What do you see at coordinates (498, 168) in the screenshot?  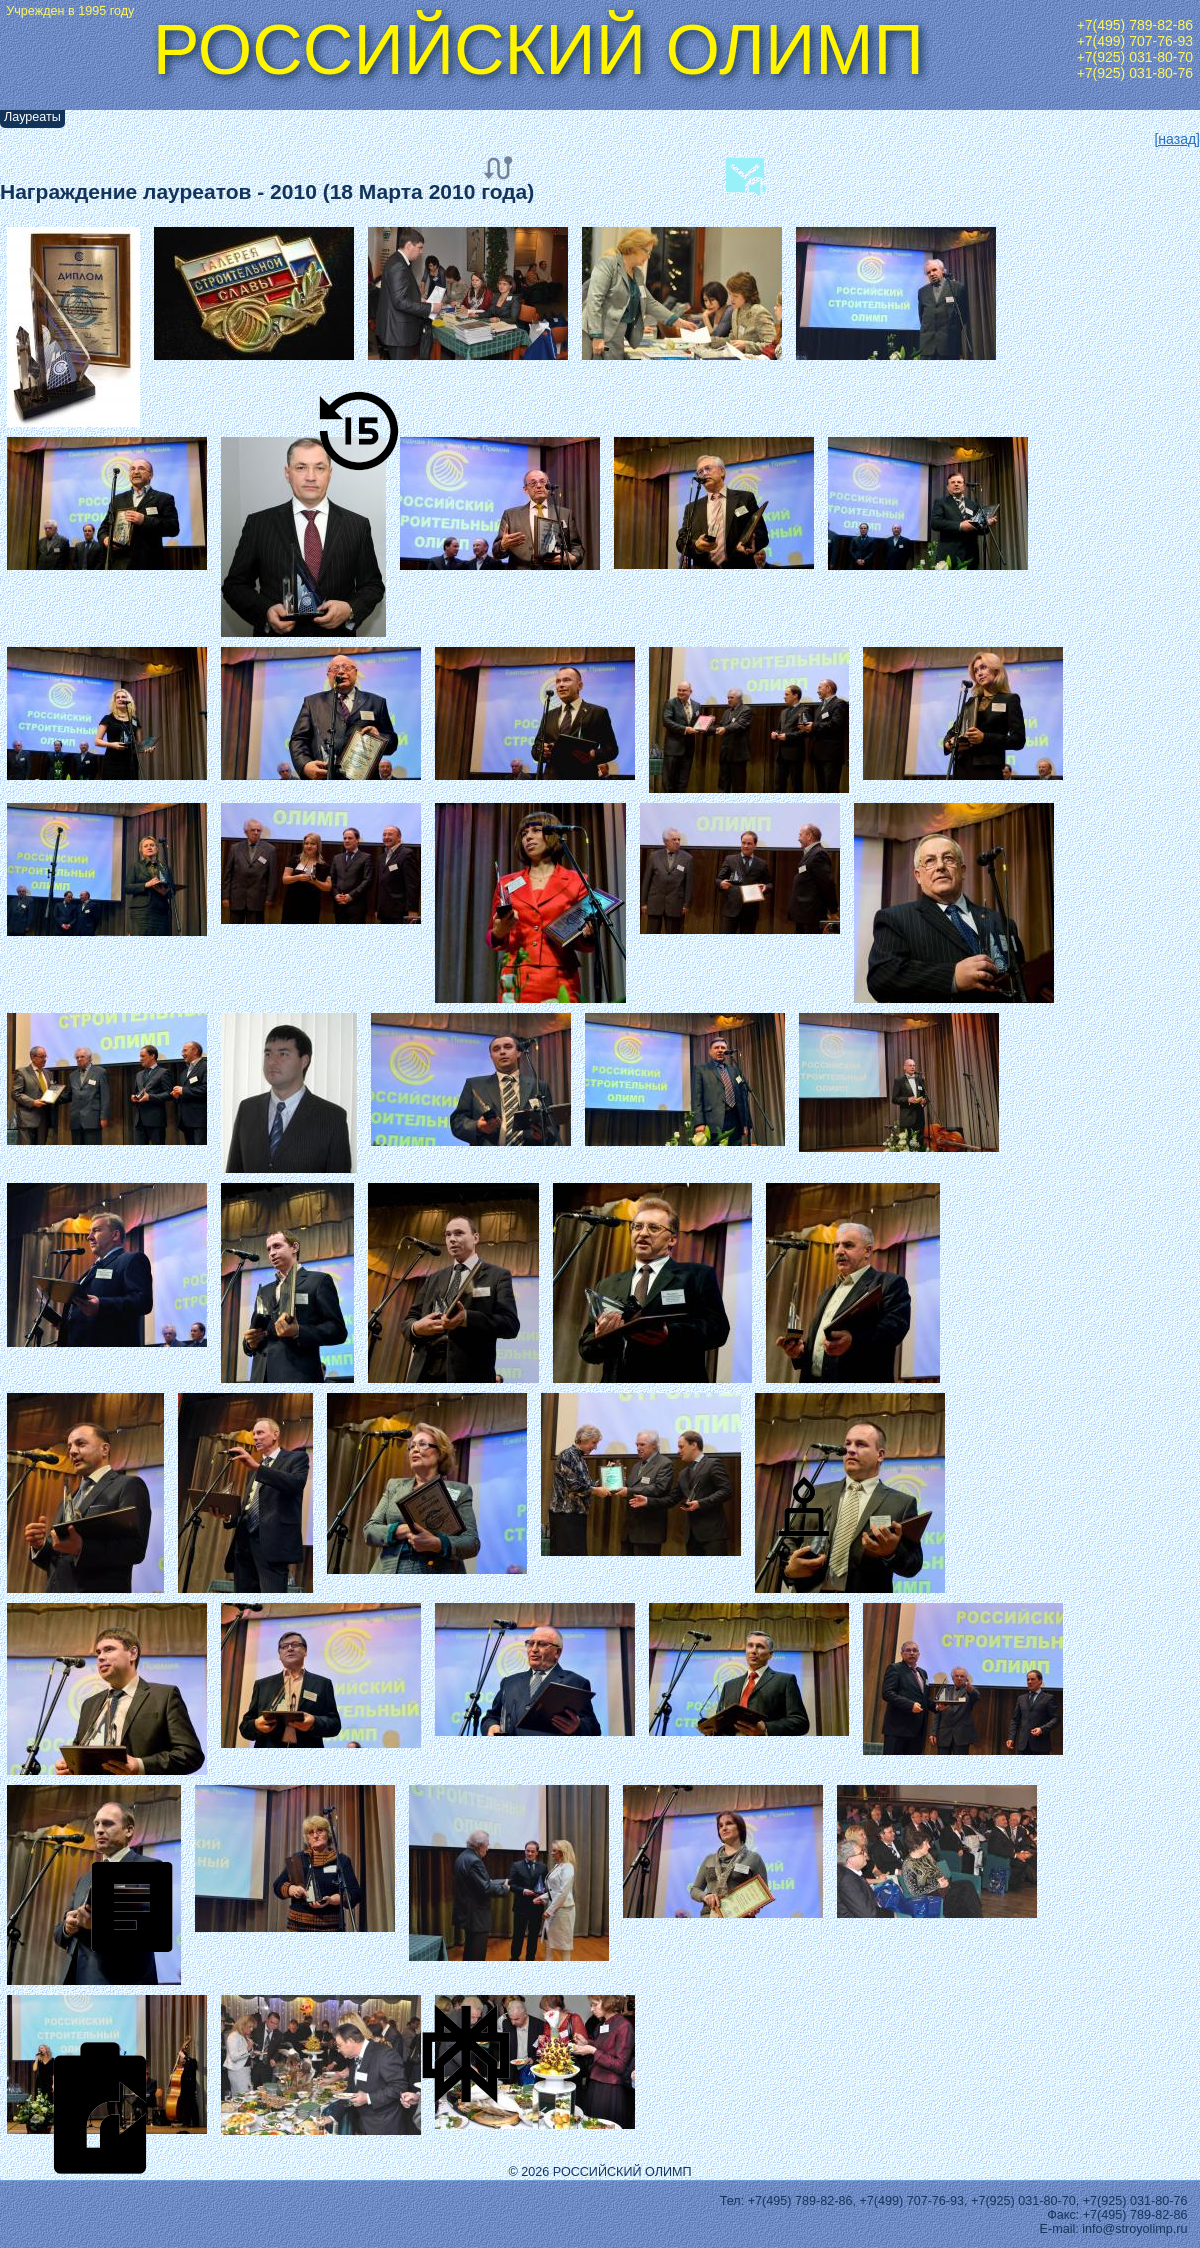 I see `view directions or navigation route` at bounding box center [498, 168].